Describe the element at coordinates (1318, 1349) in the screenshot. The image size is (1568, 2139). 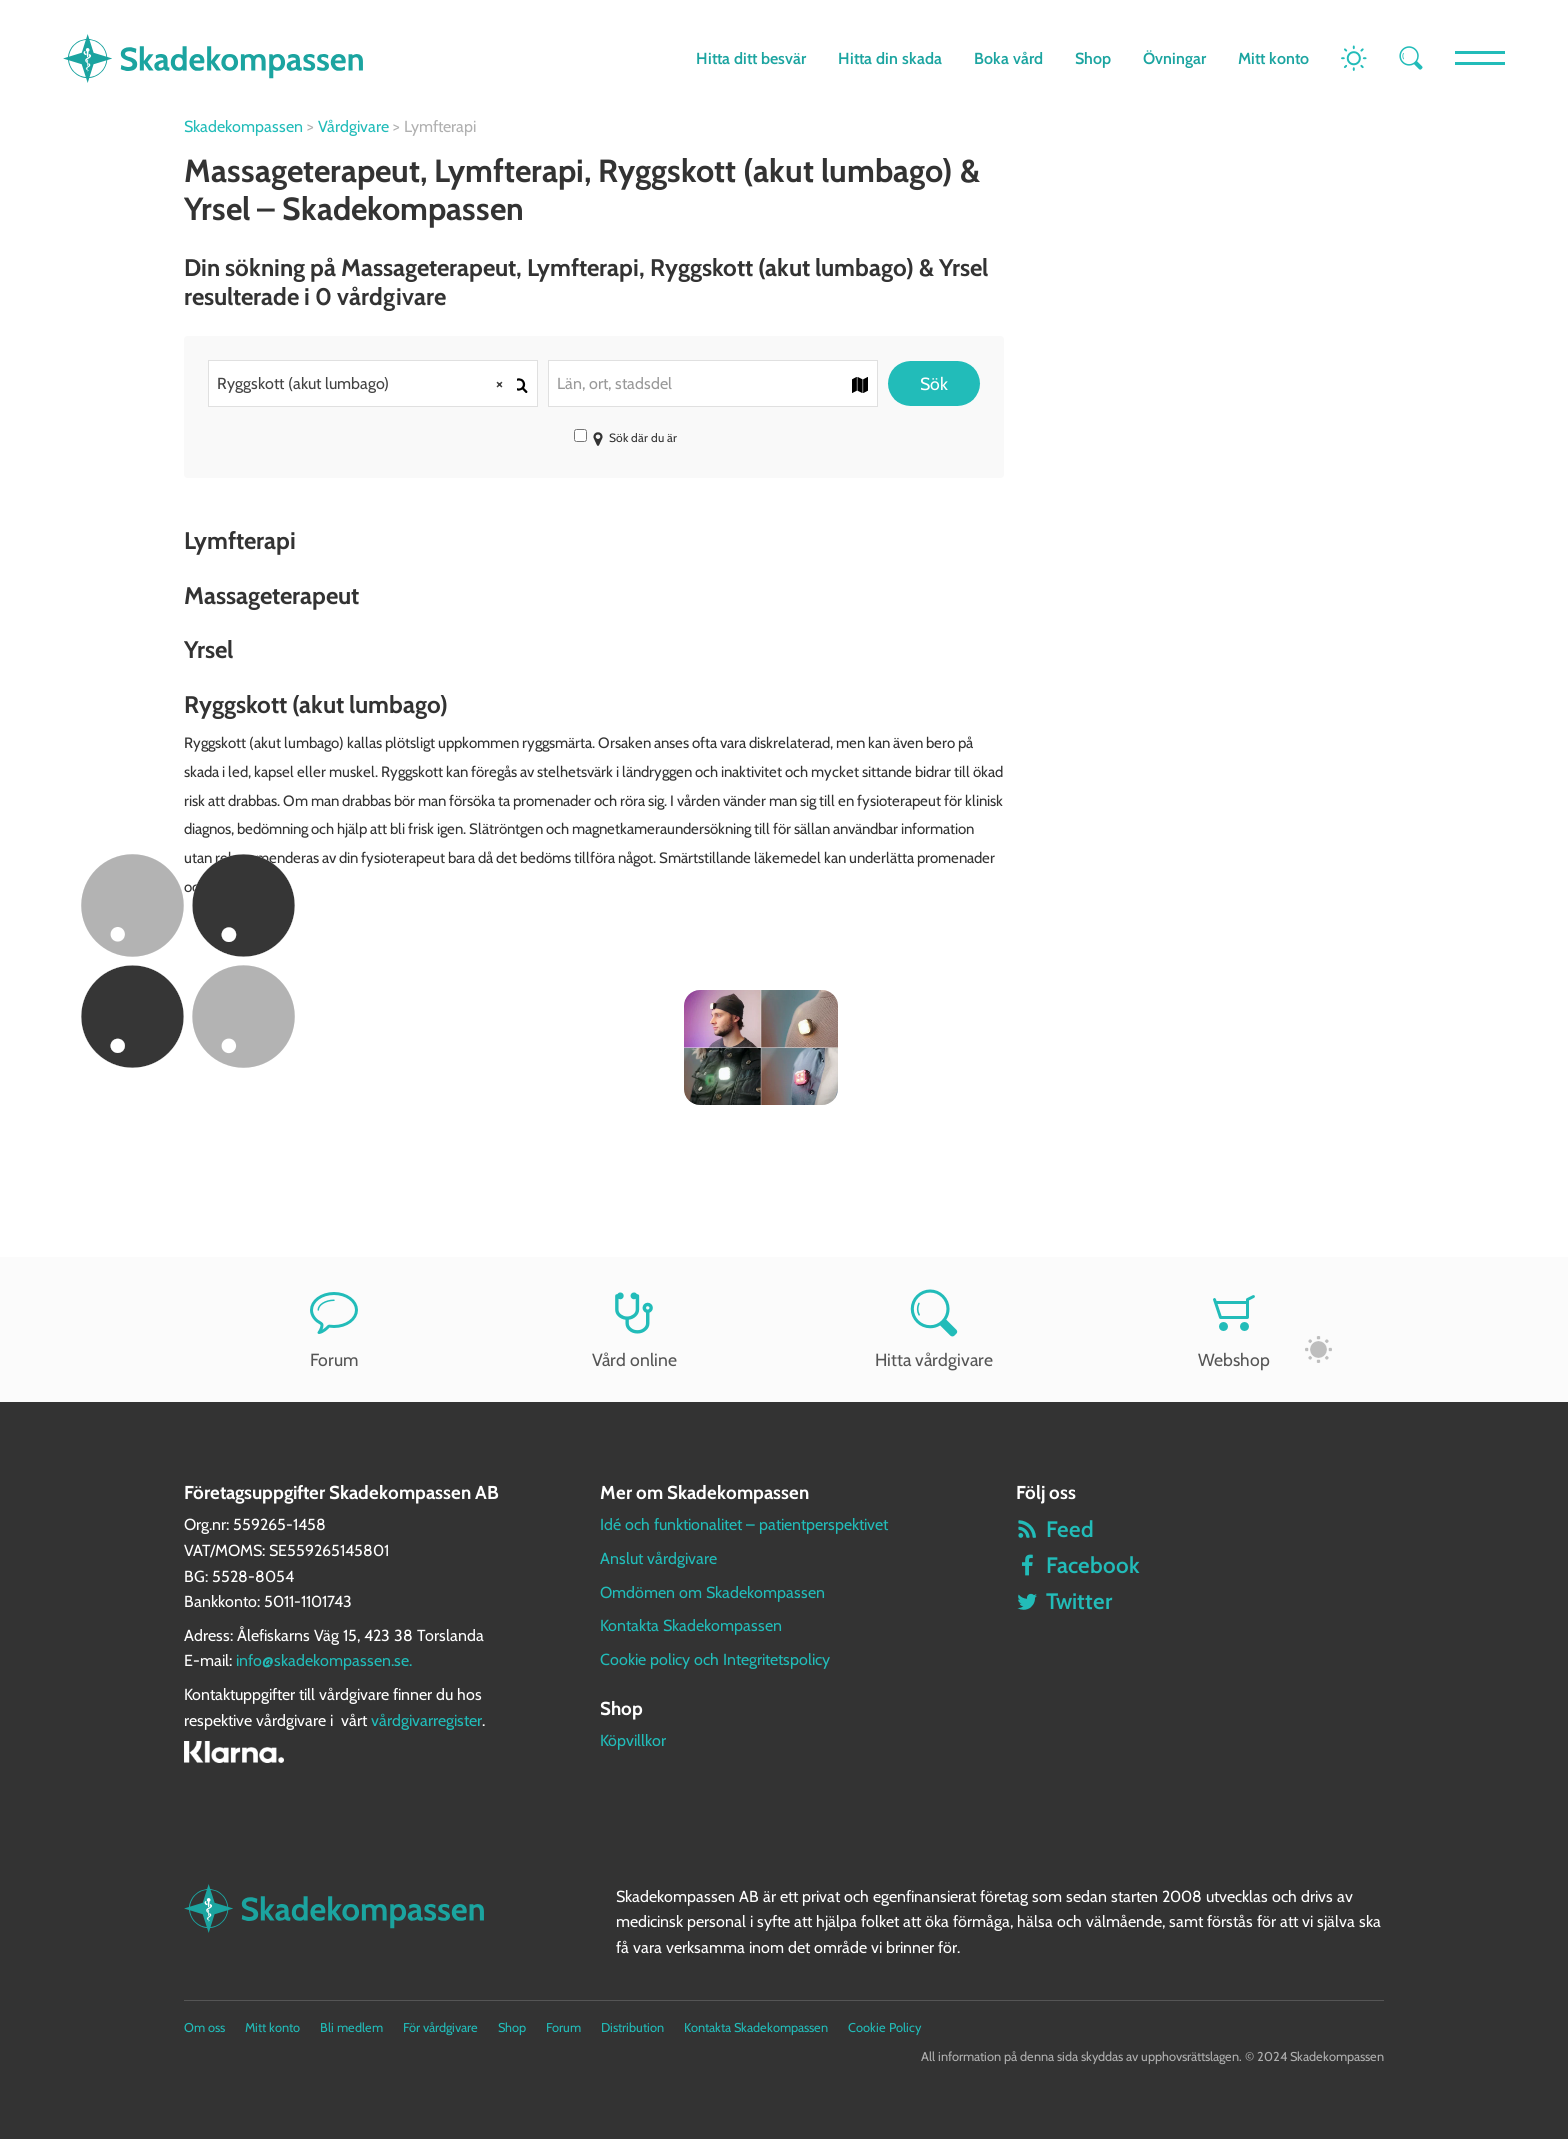
I see `indicates clear, sunny weather conditions` at that location.